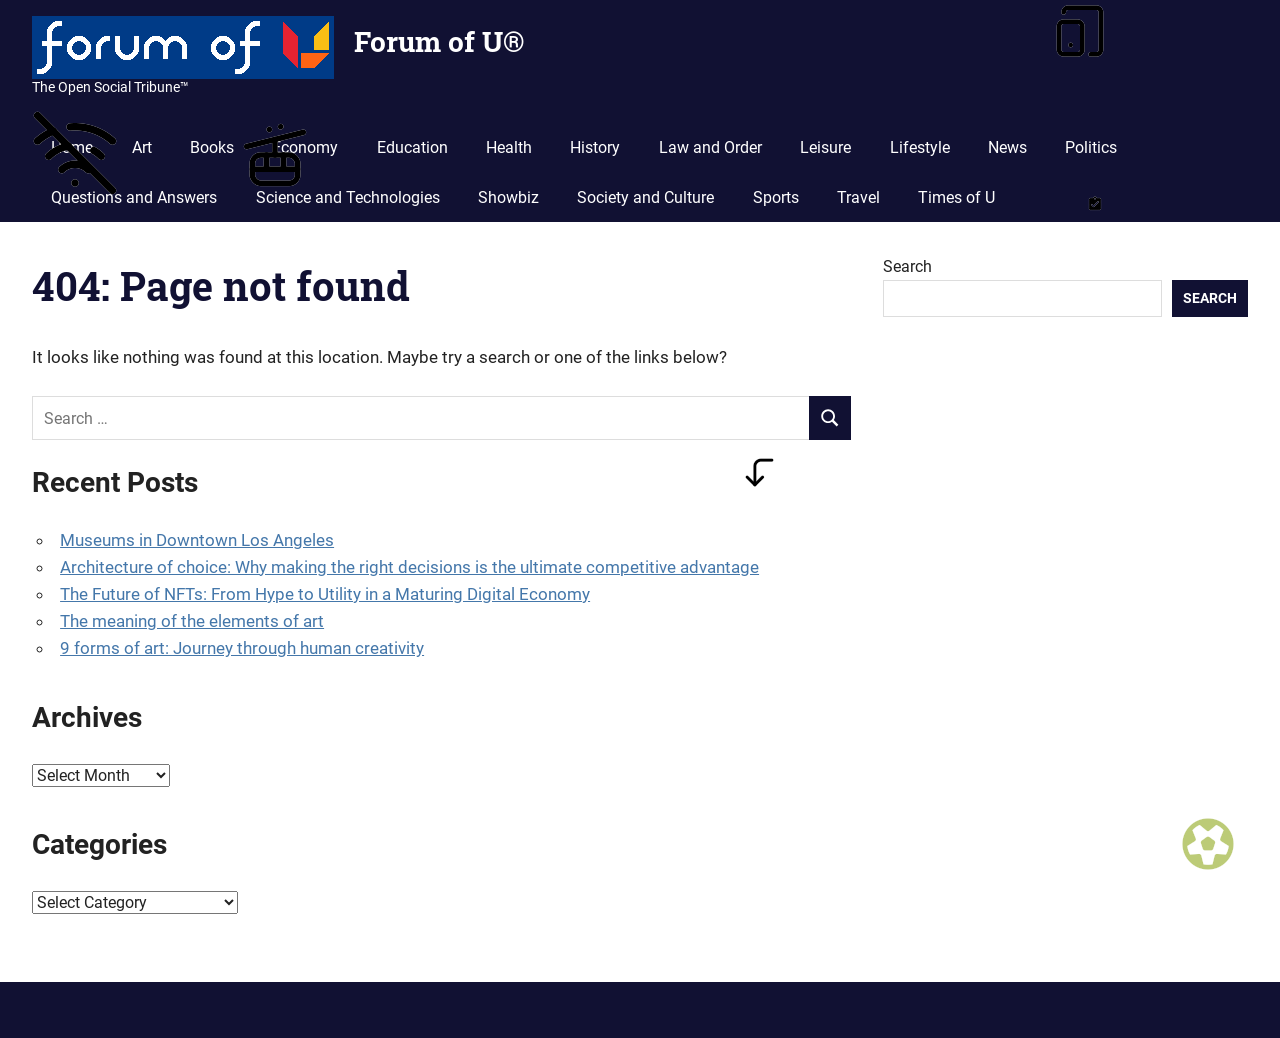  Describe the element at coordinates (75, 153) in the screenshot. I see `indicates wifi is currently disabled` at that location.